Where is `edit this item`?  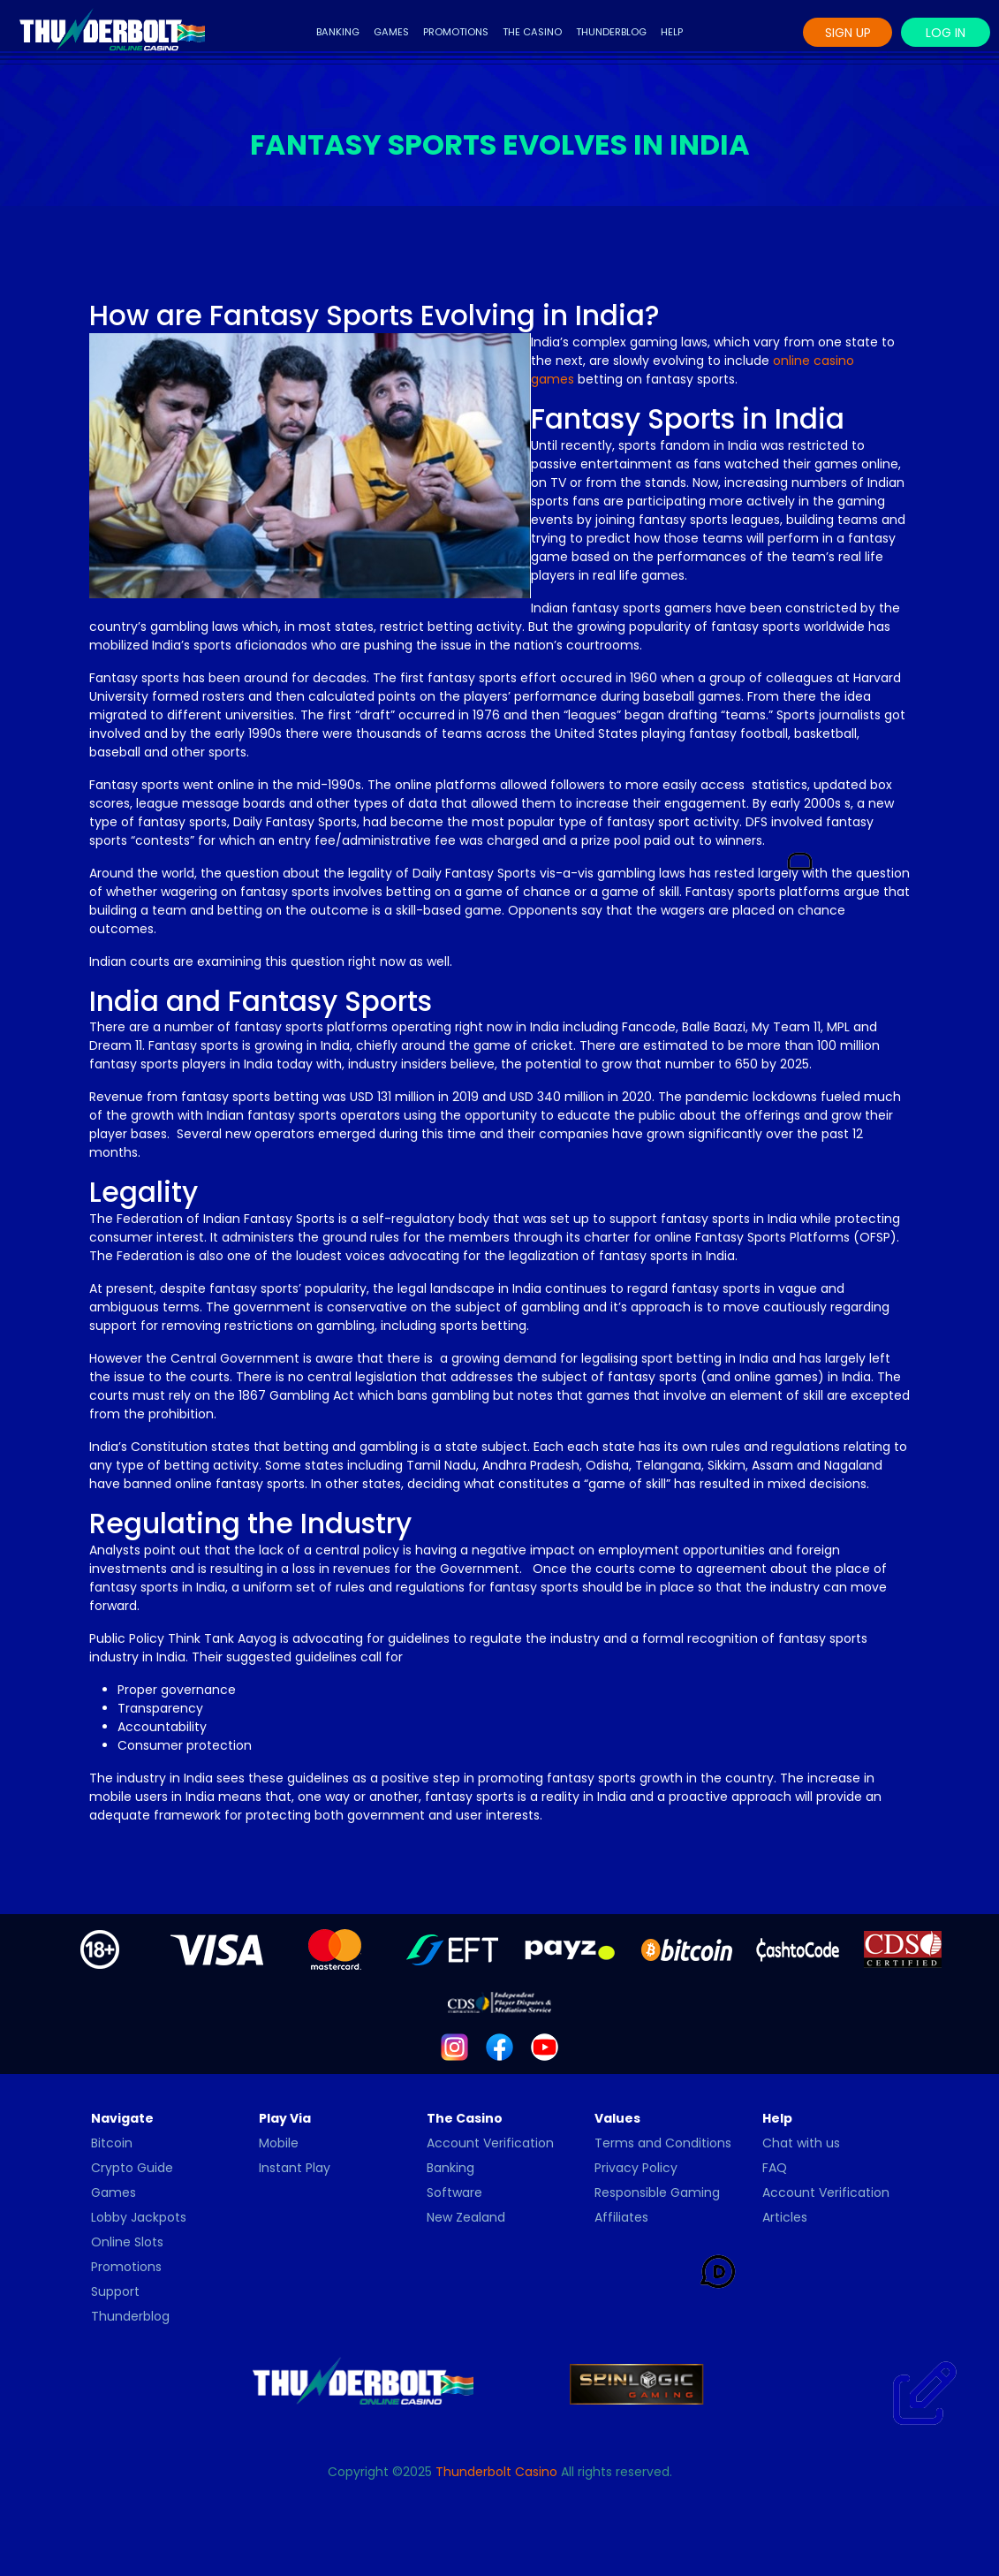 edit this item is located at coordinates (923, 2395).